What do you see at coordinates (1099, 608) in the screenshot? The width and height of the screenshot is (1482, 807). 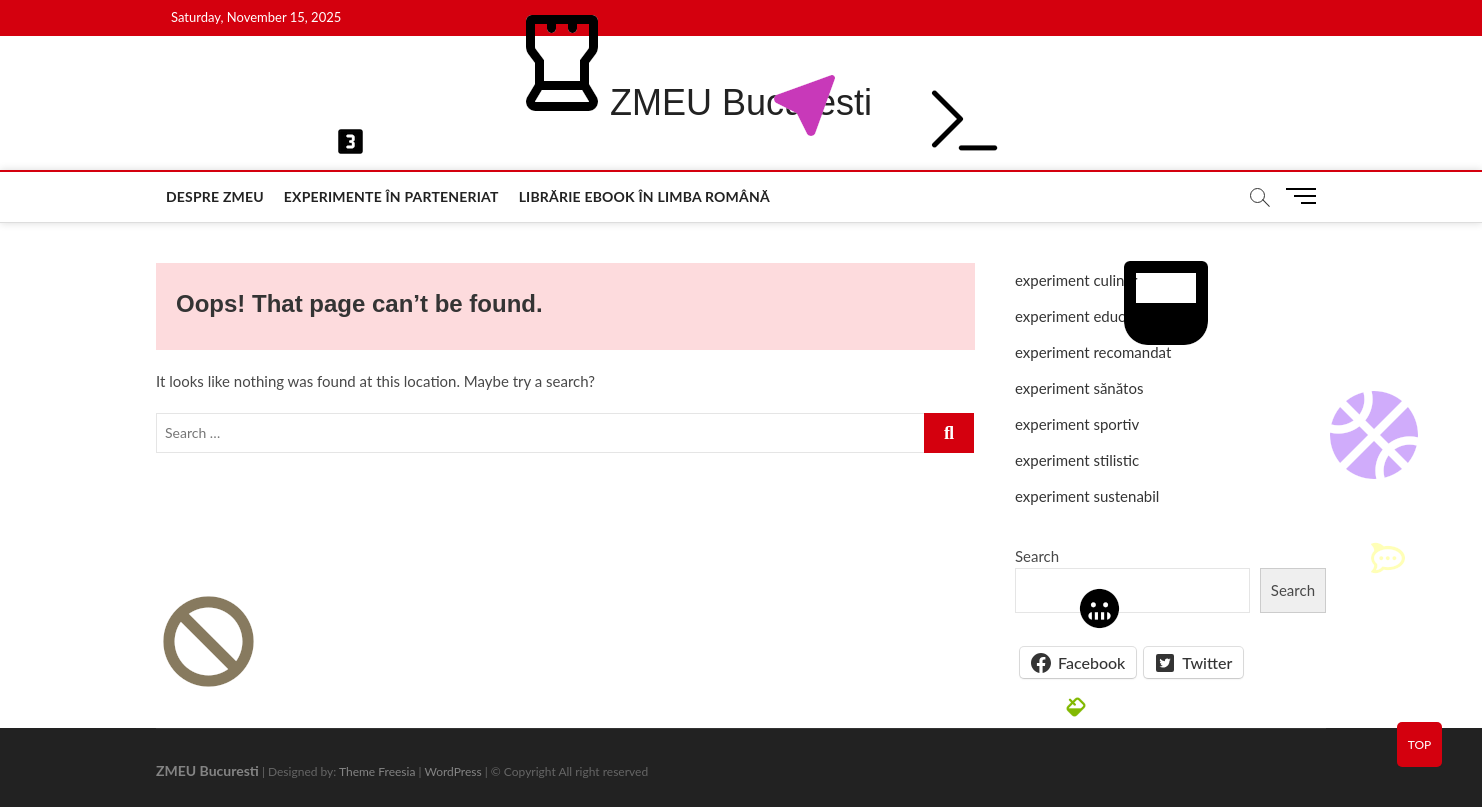 I see `indicates an awkward or uncomfortable status` at bounding box center [1099, 608].